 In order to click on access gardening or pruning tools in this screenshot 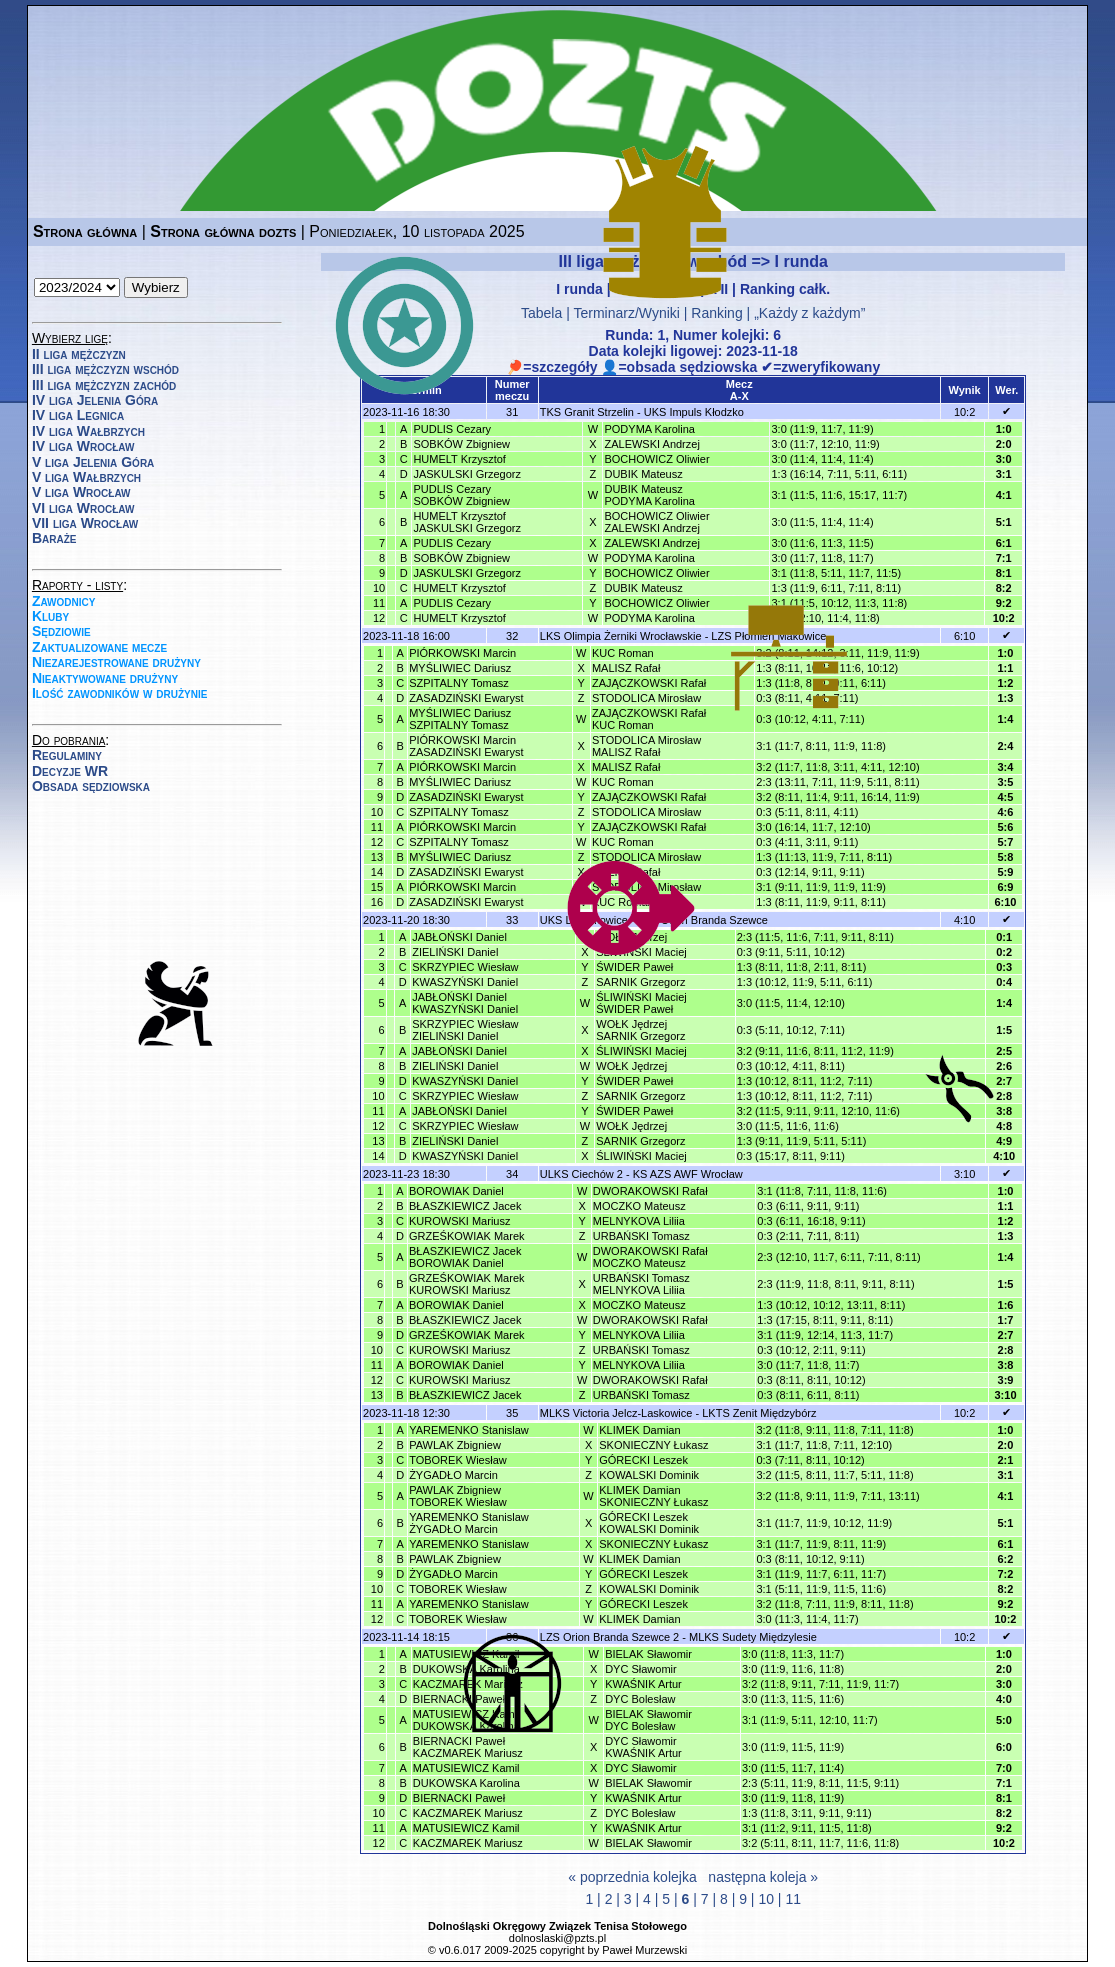, I will do `click(959, 1088)`.